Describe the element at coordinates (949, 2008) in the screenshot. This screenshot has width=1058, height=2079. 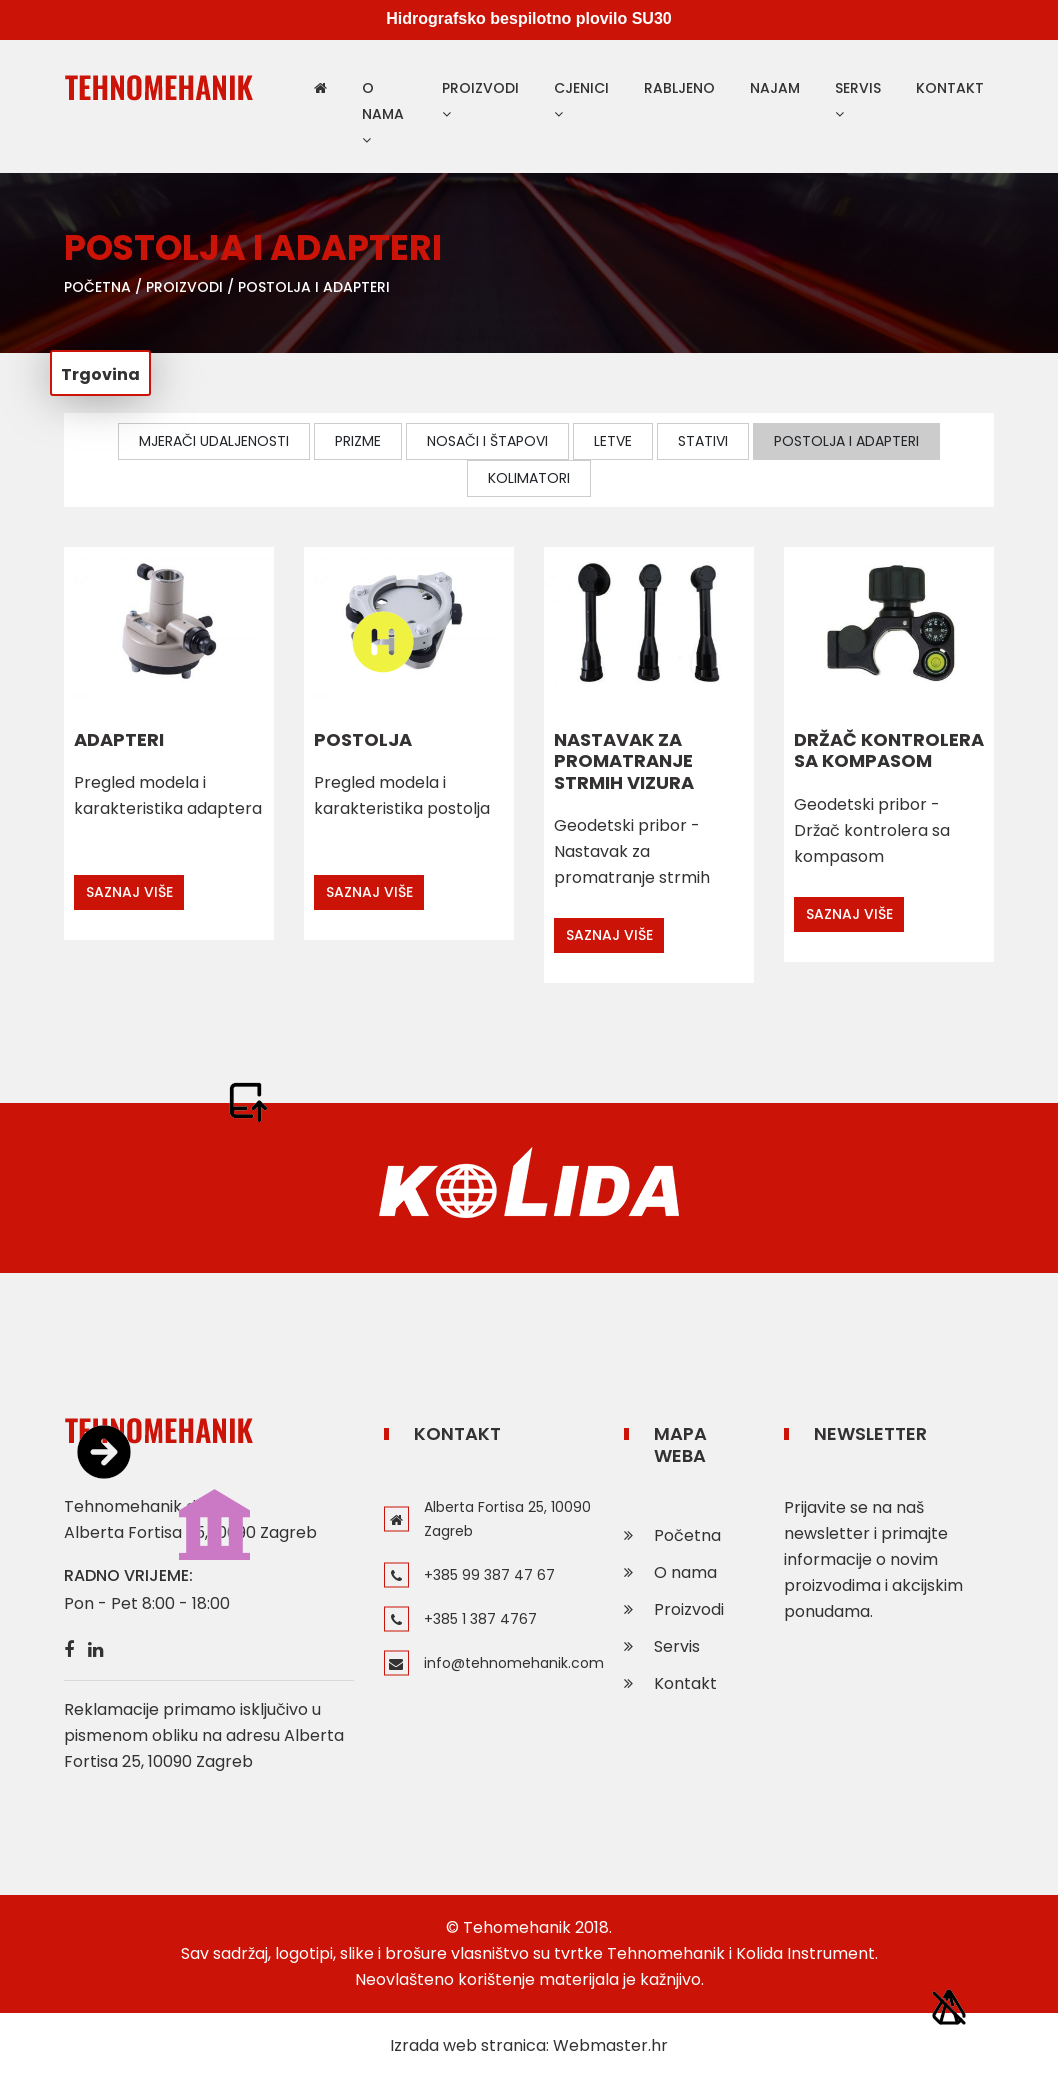
I see `disable 3D object rendering` at that location.